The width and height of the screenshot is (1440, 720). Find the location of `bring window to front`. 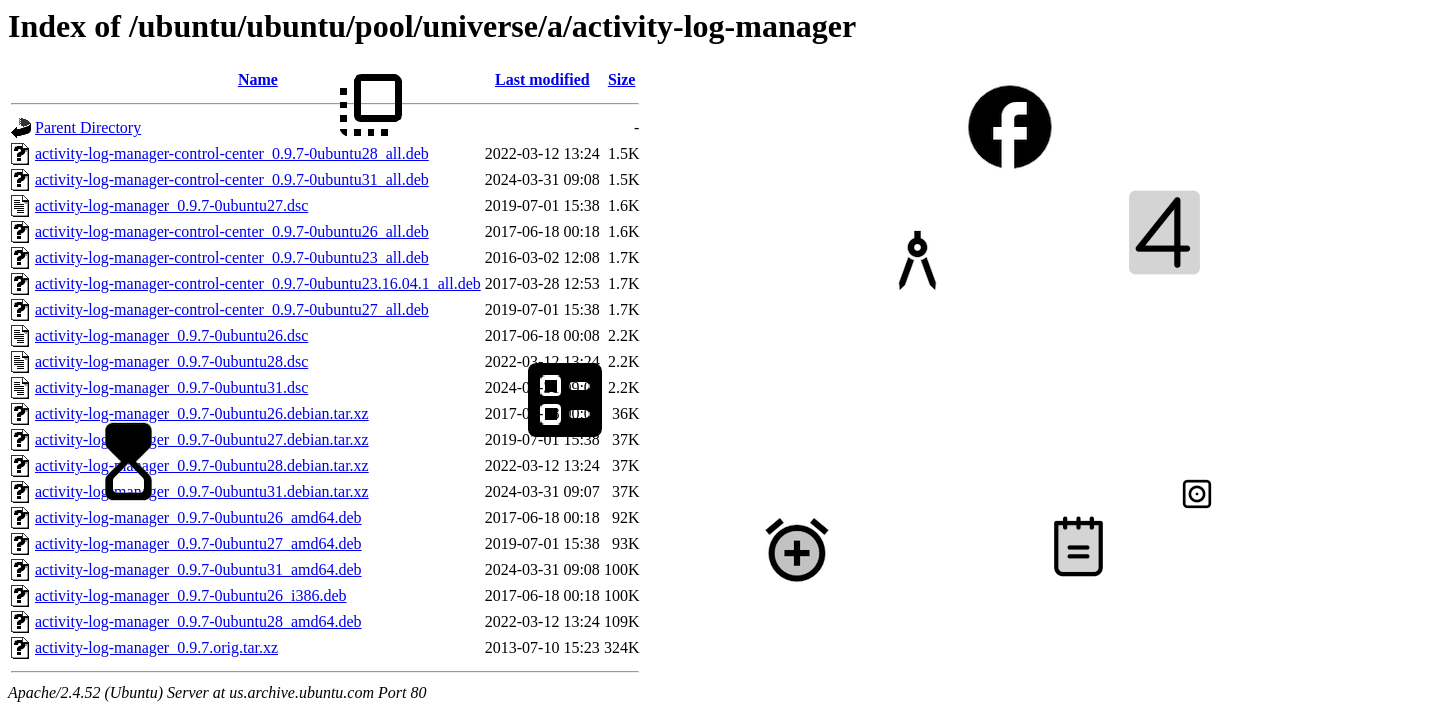

bring window to front is located at coordinates (371, 105).